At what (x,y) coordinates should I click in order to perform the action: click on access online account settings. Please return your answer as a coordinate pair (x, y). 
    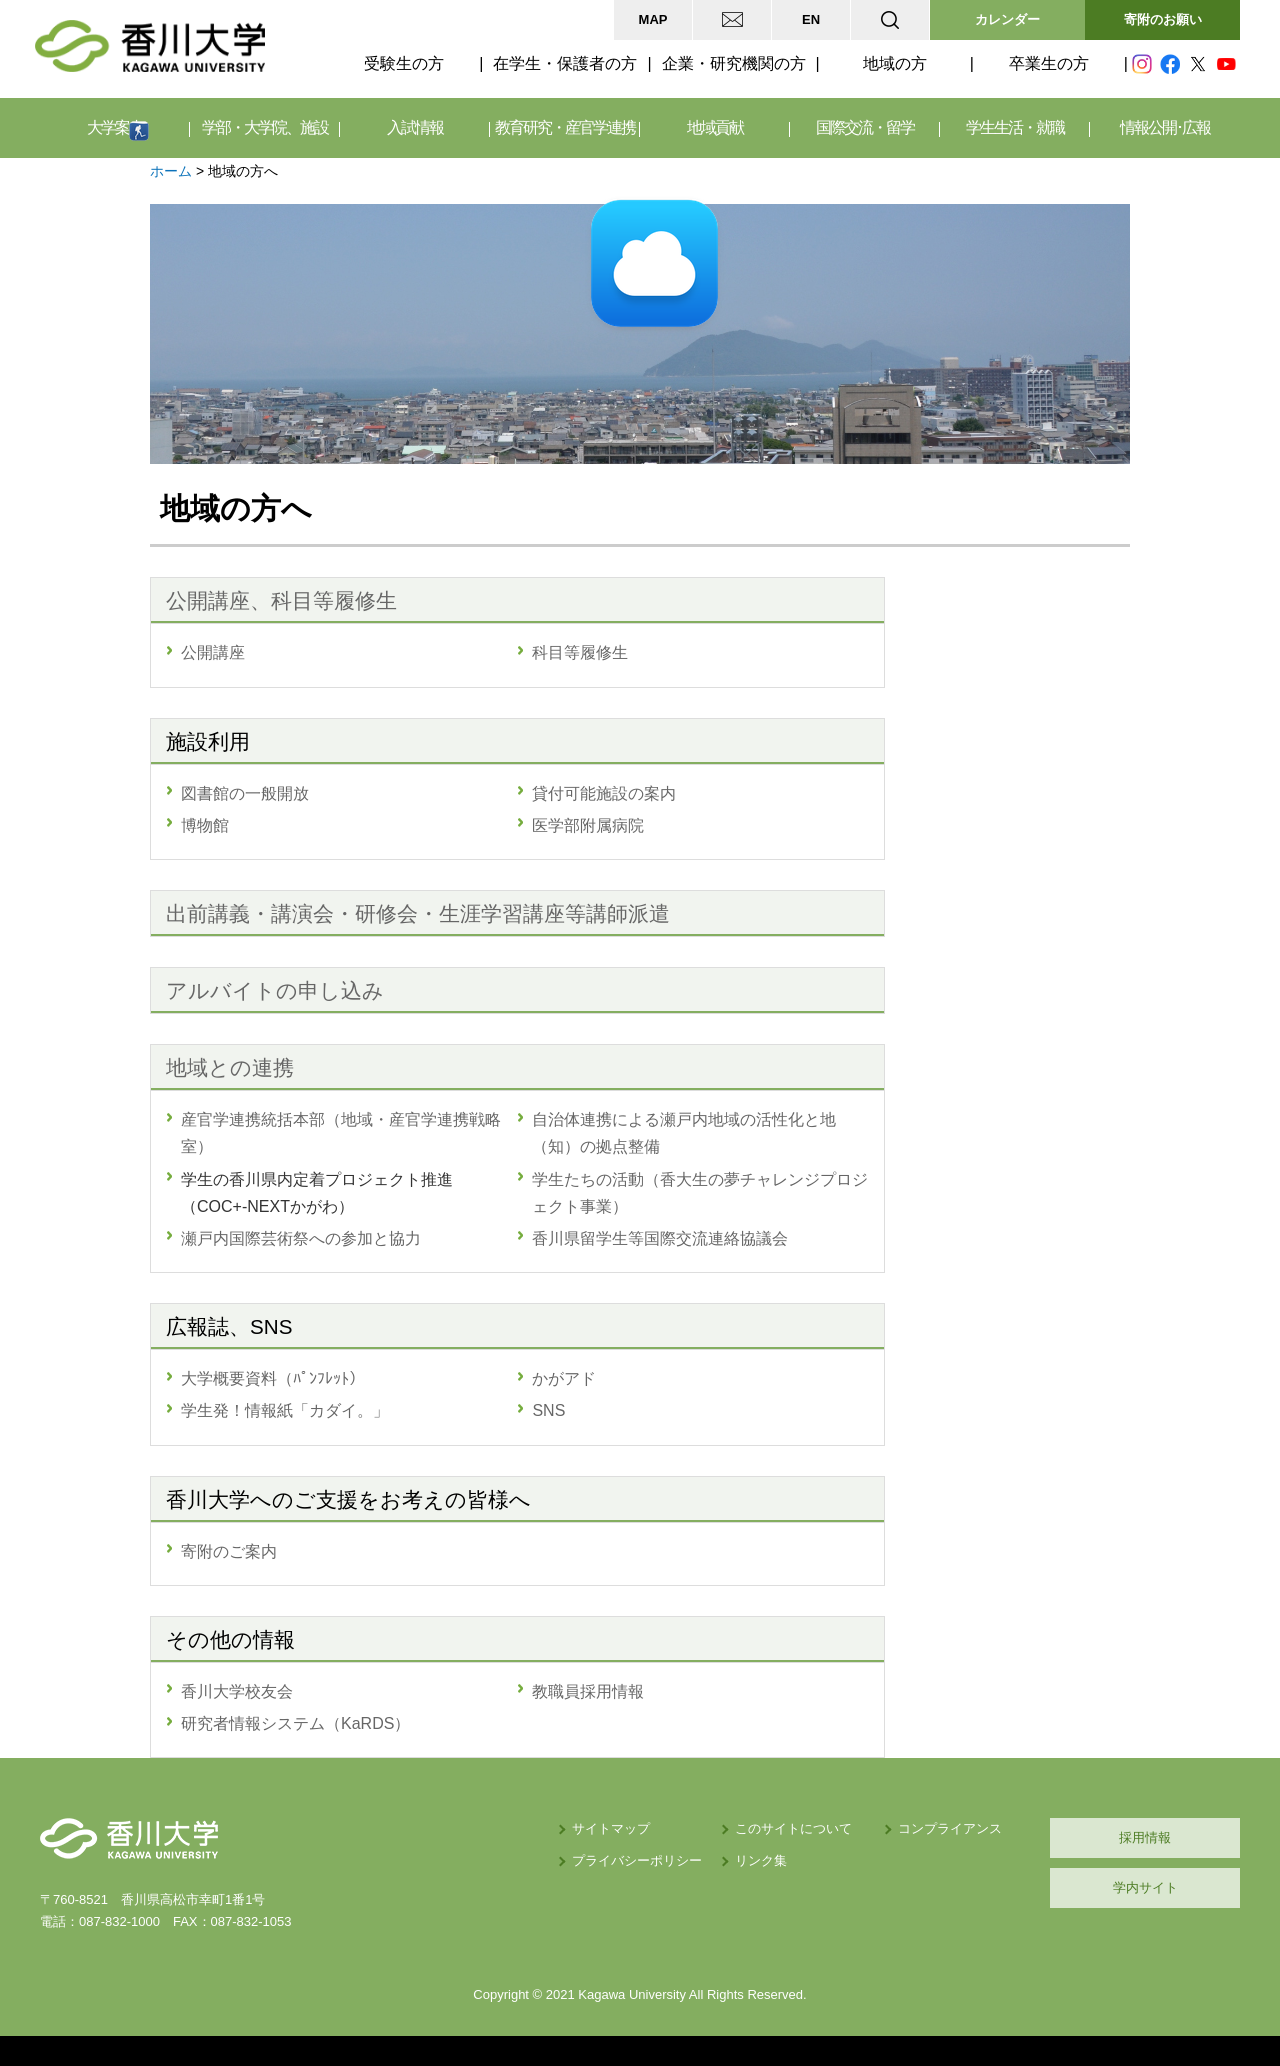
    Looking at the image, I should click on (654, 263).